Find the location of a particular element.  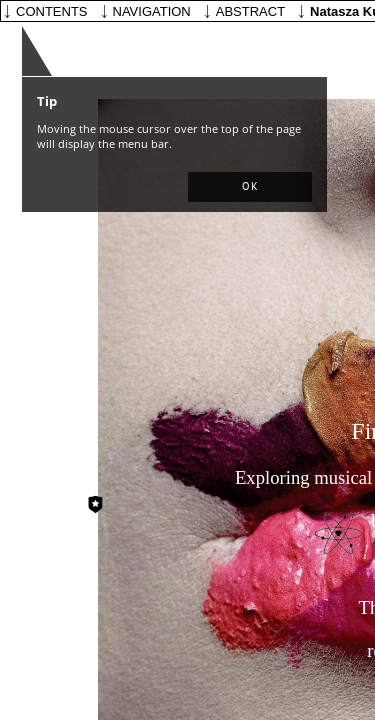

indicates premium or verified security status is located at coordinates (95, 504).